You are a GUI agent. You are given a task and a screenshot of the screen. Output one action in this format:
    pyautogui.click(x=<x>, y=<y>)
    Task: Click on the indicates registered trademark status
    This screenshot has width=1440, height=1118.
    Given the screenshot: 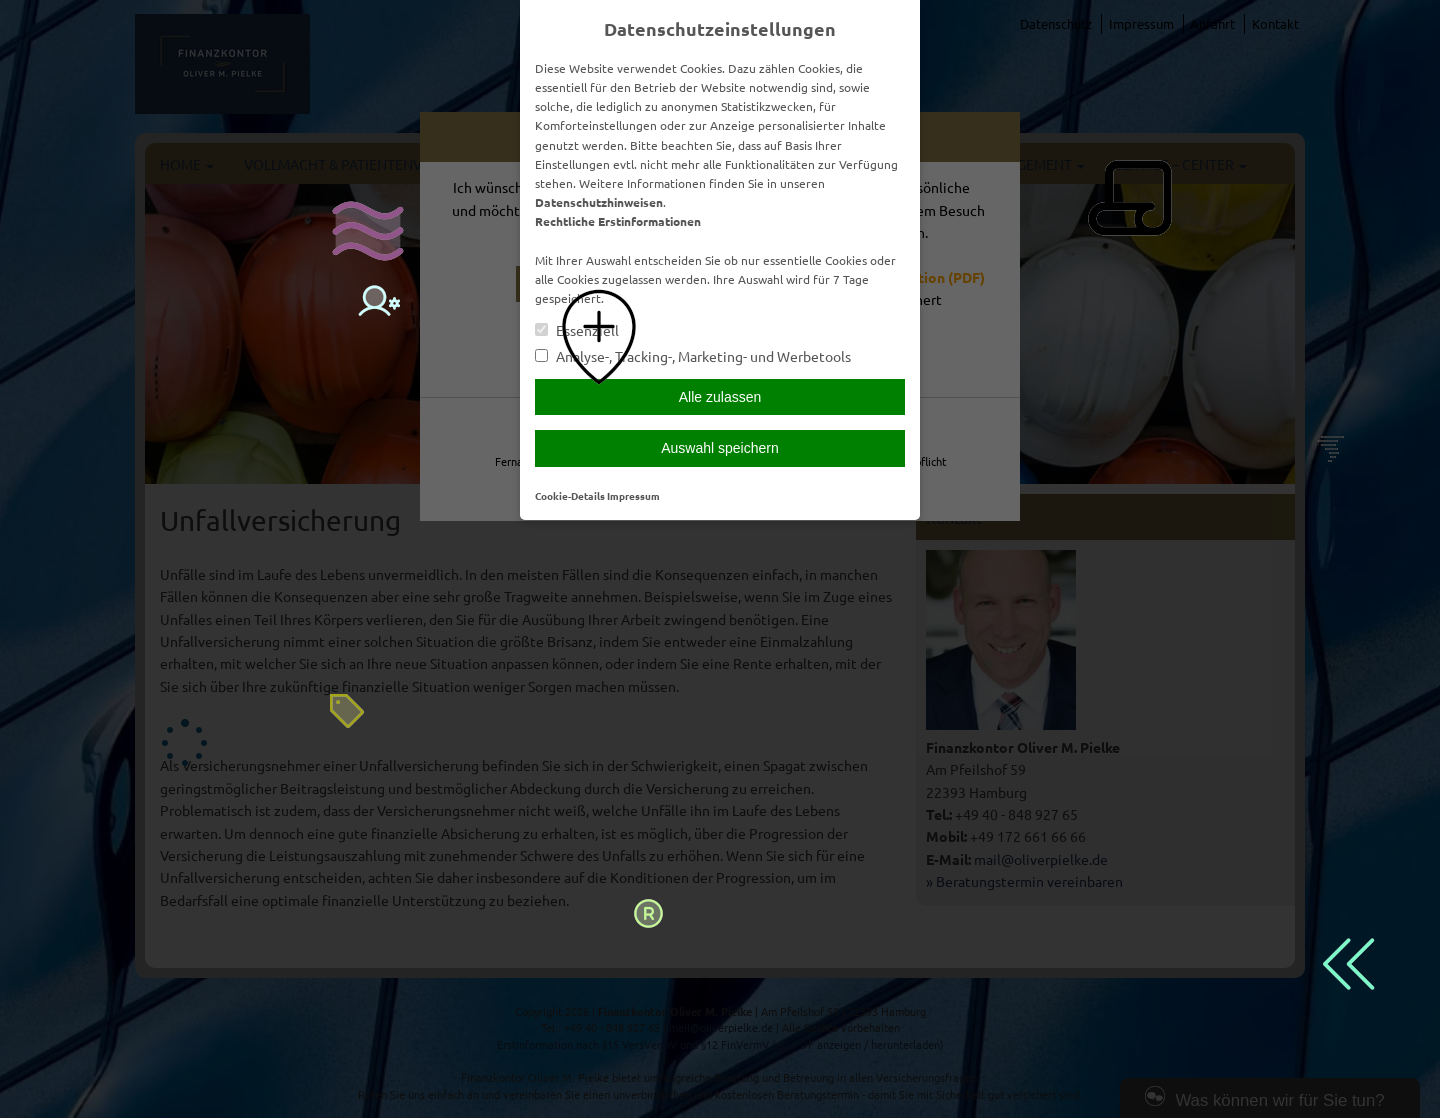 What is the action you would take?
    pyautogui.click(x=648, y=913)
    